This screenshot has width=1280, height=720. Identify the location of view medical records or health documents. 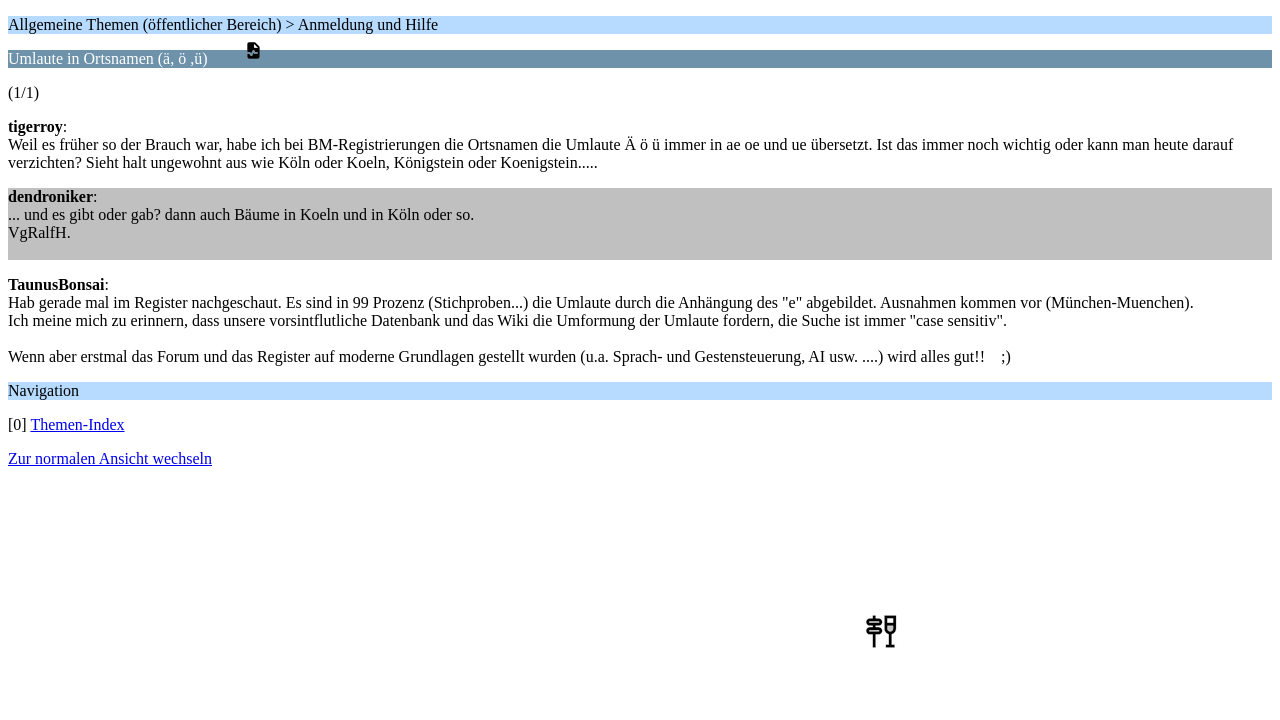
(253, 50).